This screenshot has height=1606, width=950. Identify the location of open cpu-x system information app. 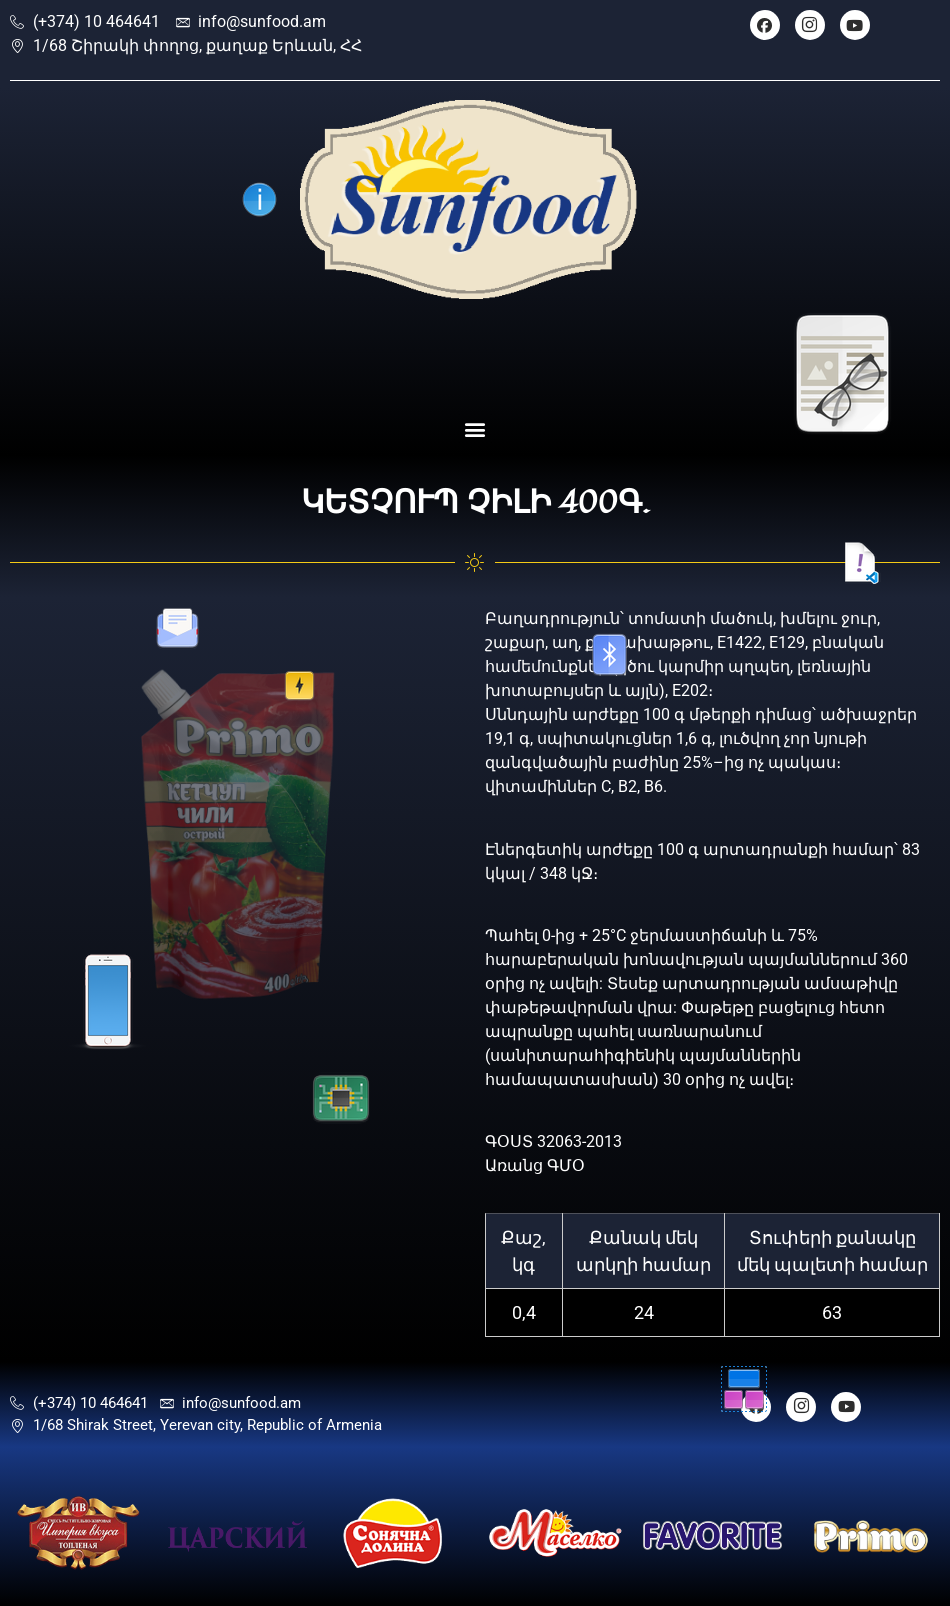
(341, 1098).